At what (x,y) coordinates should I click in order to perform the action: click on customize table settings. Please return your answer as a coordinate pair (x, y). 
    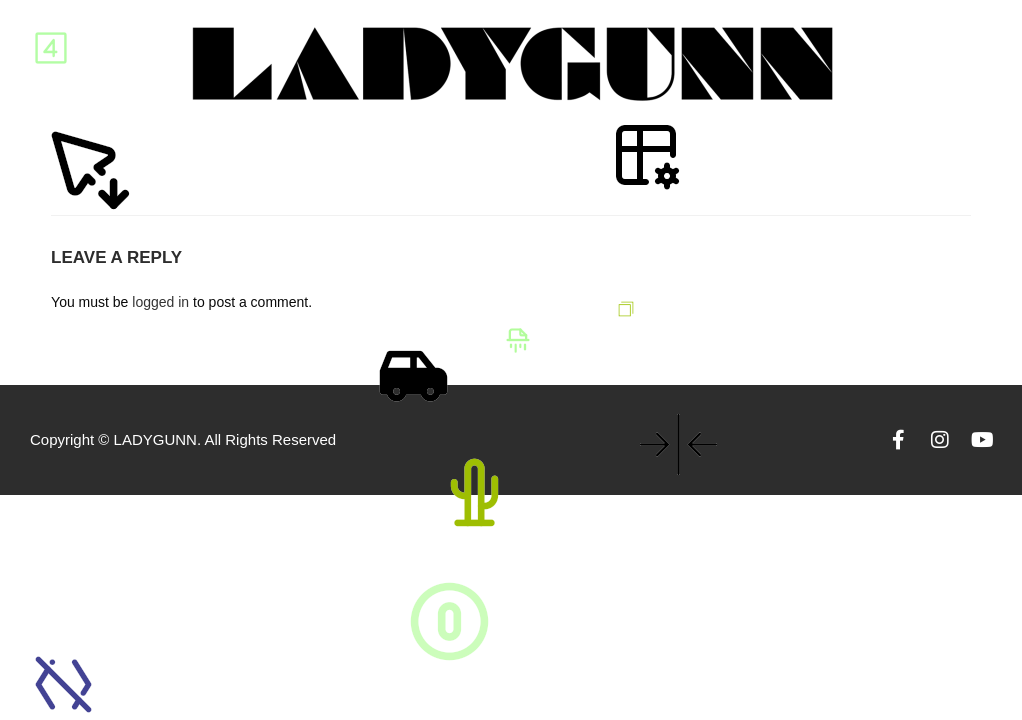
    Looking at the image, I should click on (646, 155).